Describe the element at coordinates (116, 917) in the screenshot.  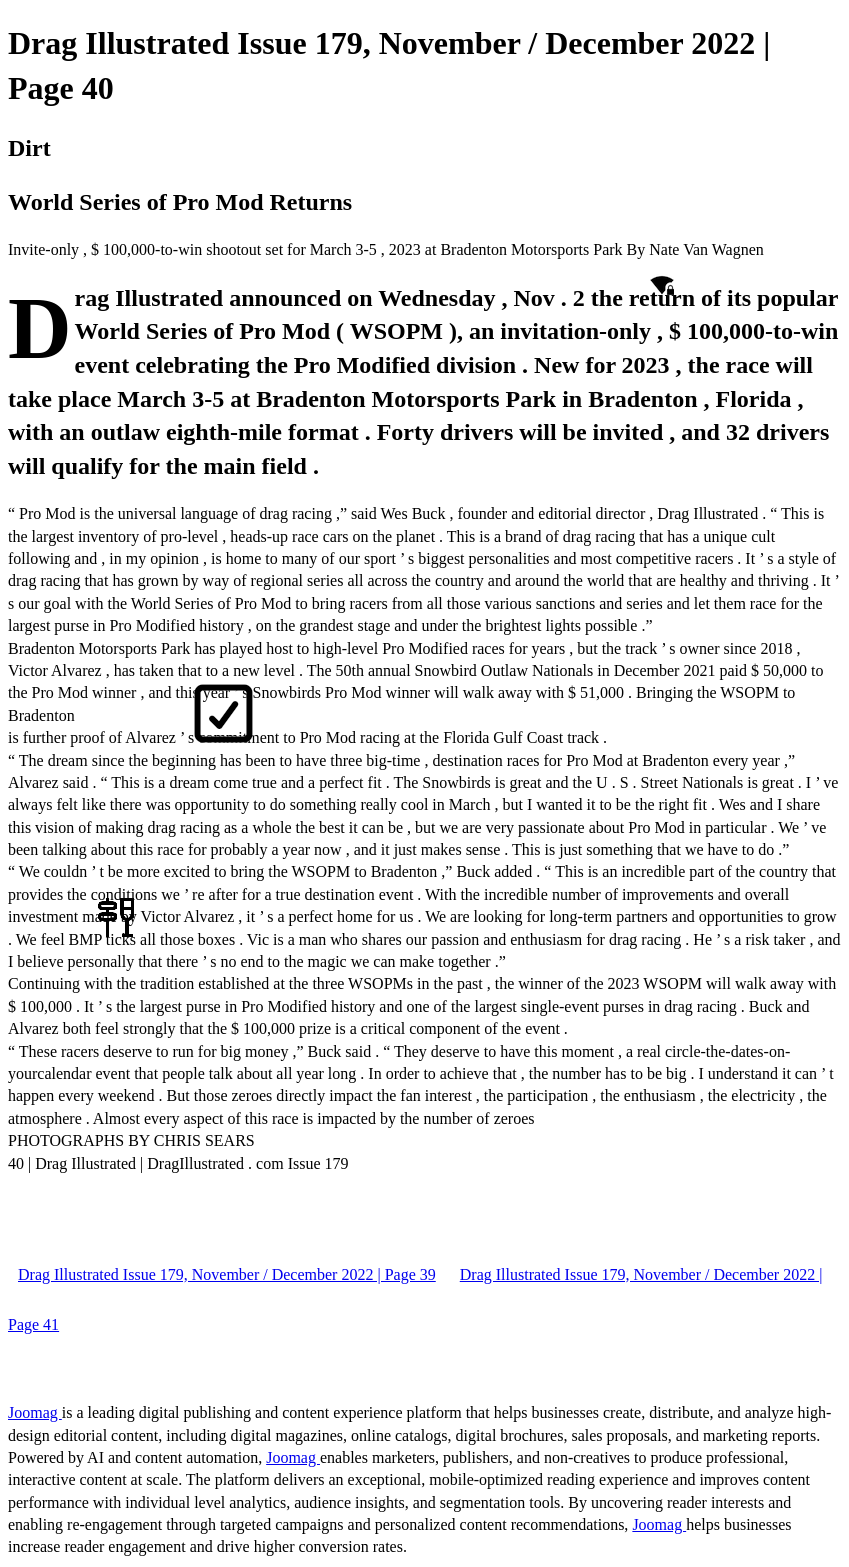
I see `browse tapas or small plates menu` at that location.